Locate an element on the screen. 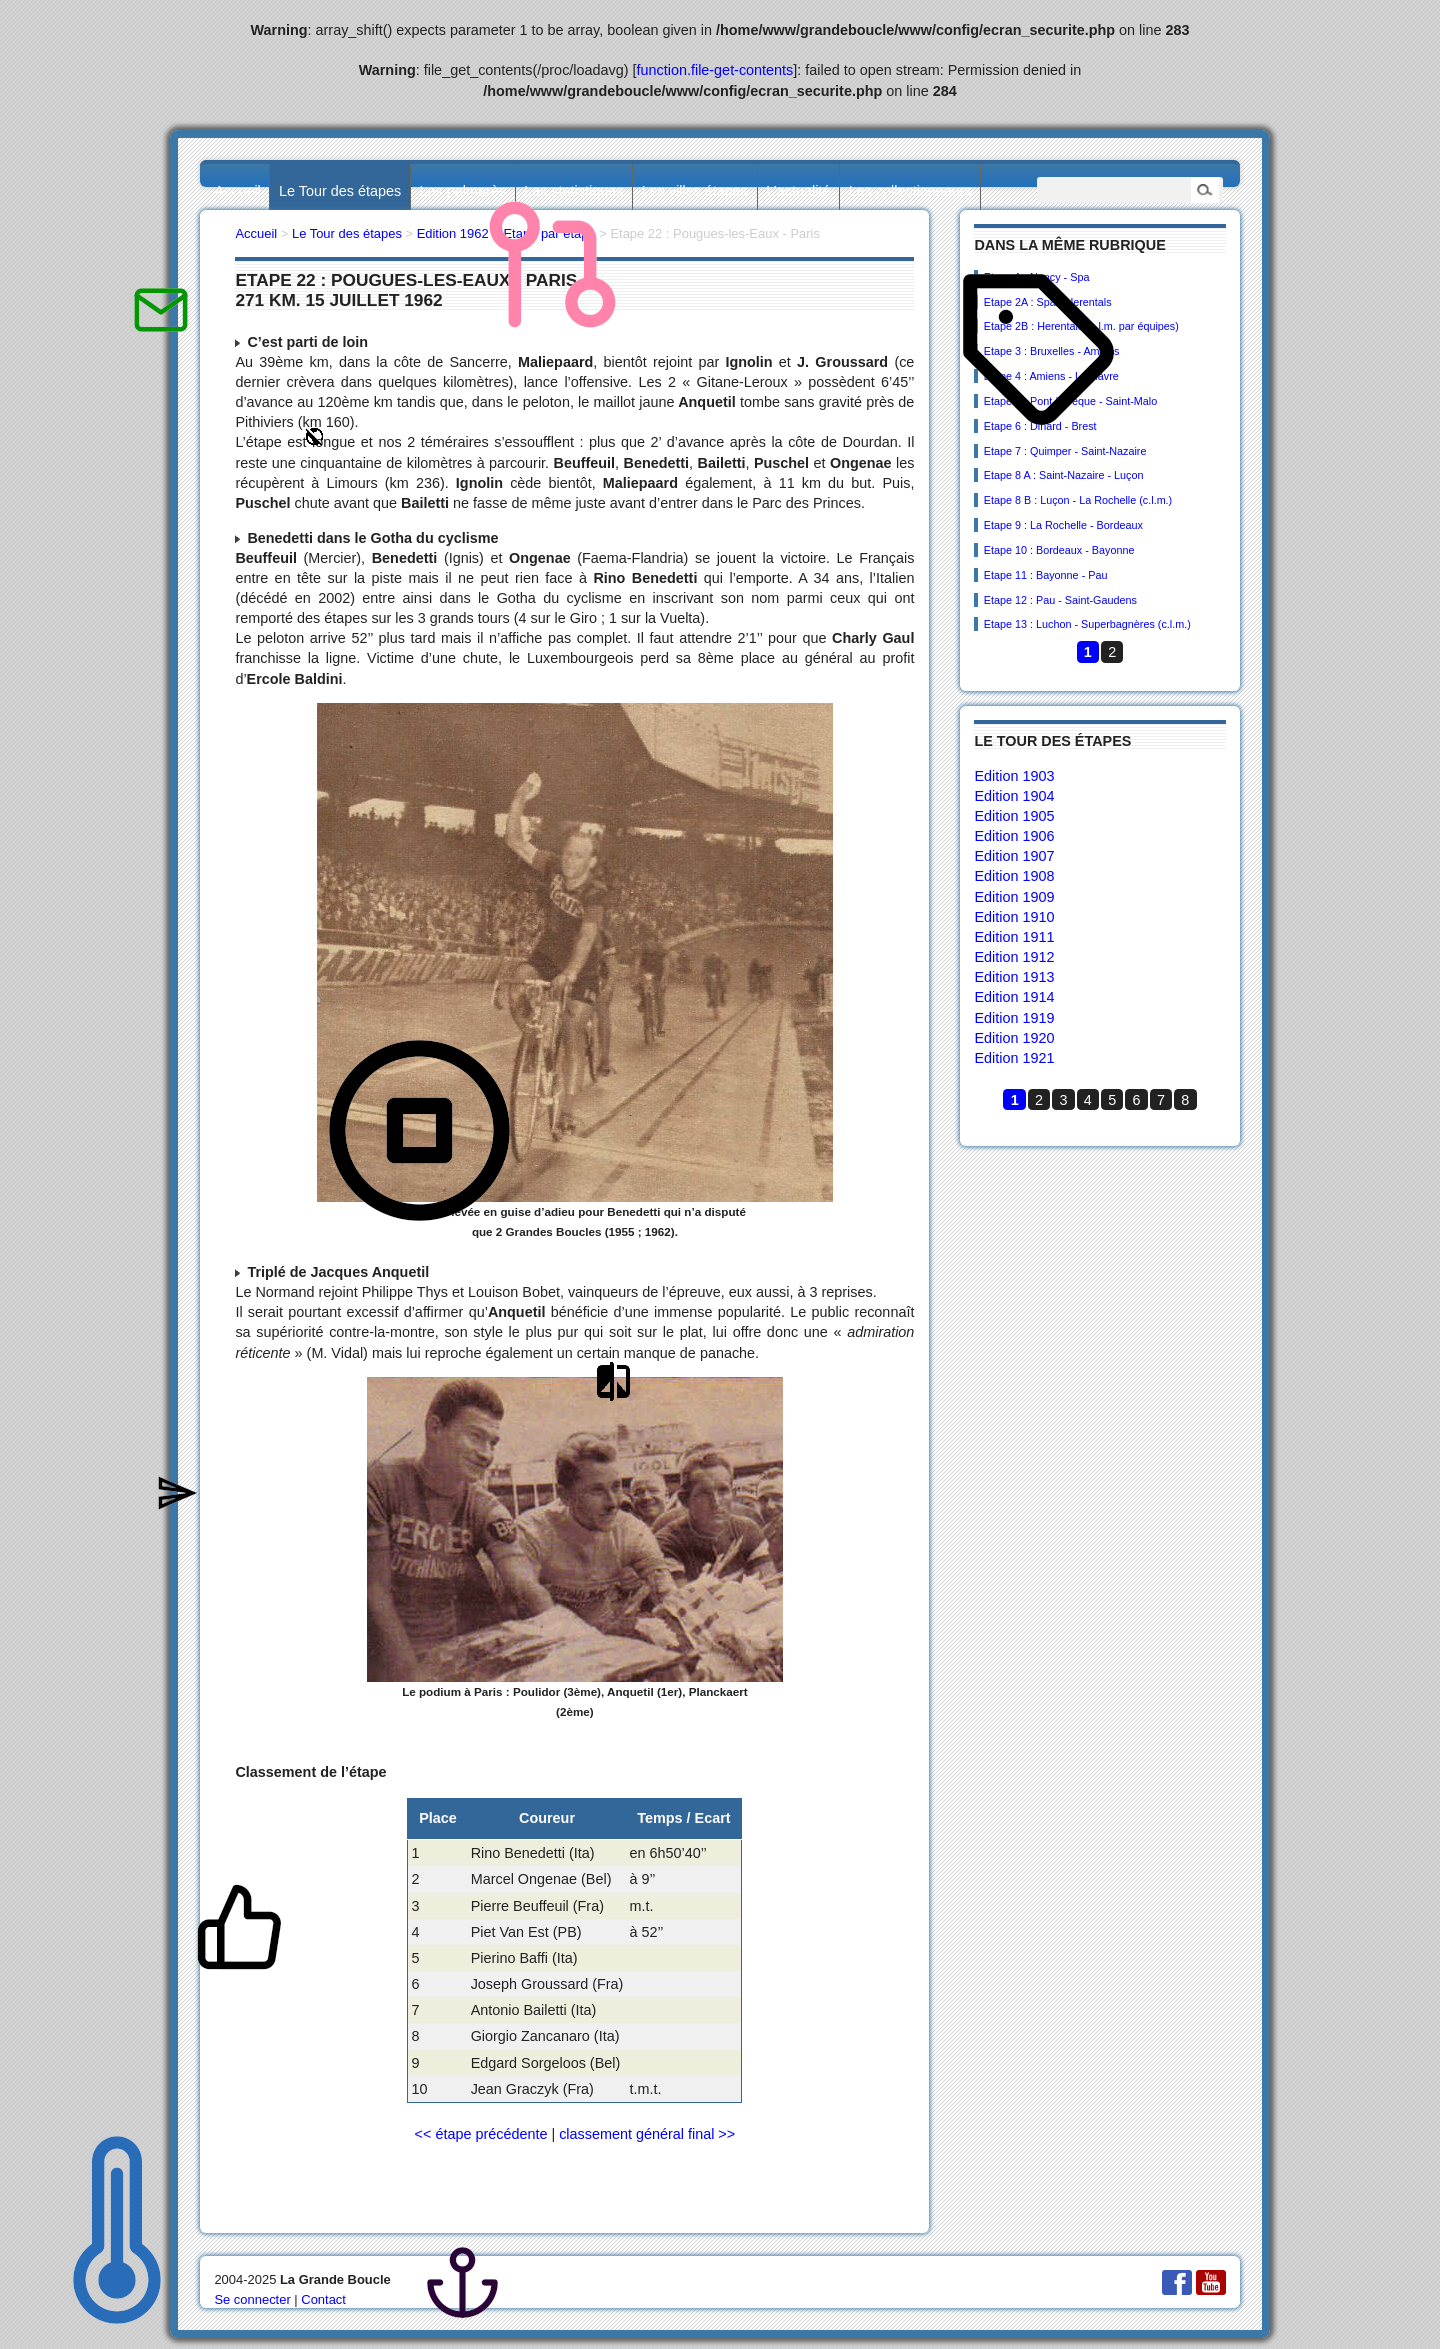  view current temperature is located at coordinates (117, 2230).